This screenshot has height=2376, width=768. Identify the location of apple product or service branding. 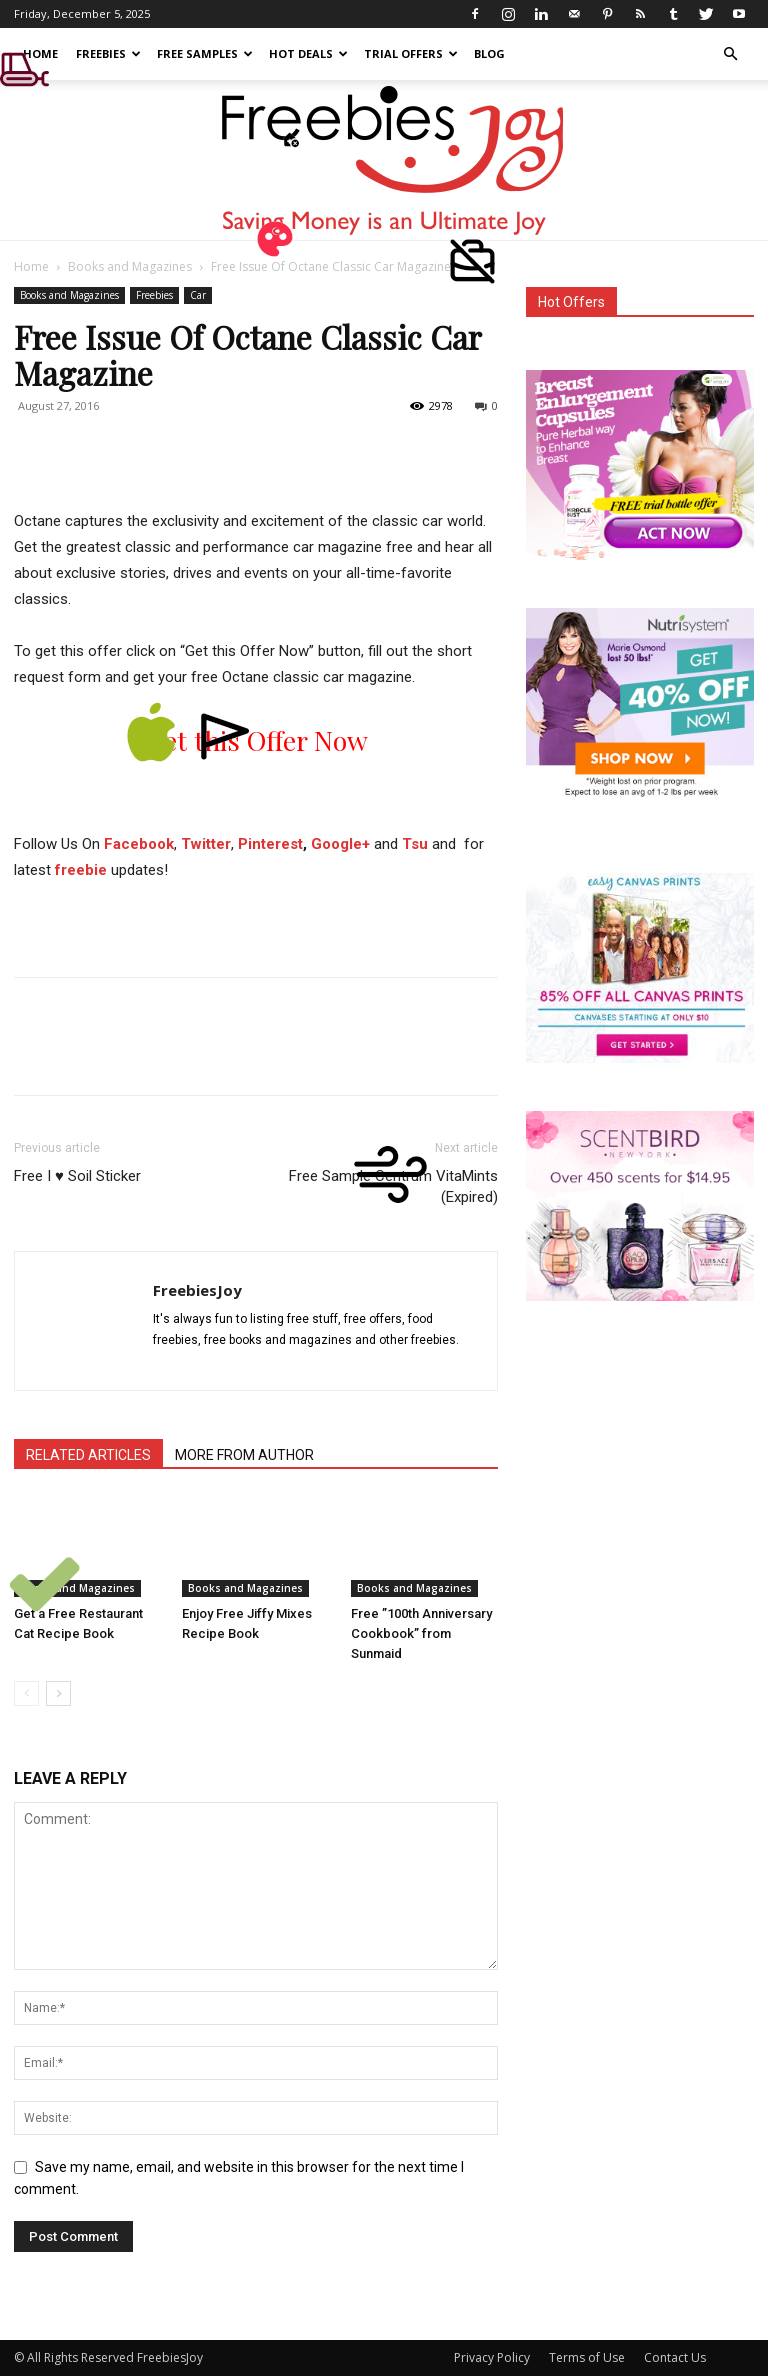
(152, 733).